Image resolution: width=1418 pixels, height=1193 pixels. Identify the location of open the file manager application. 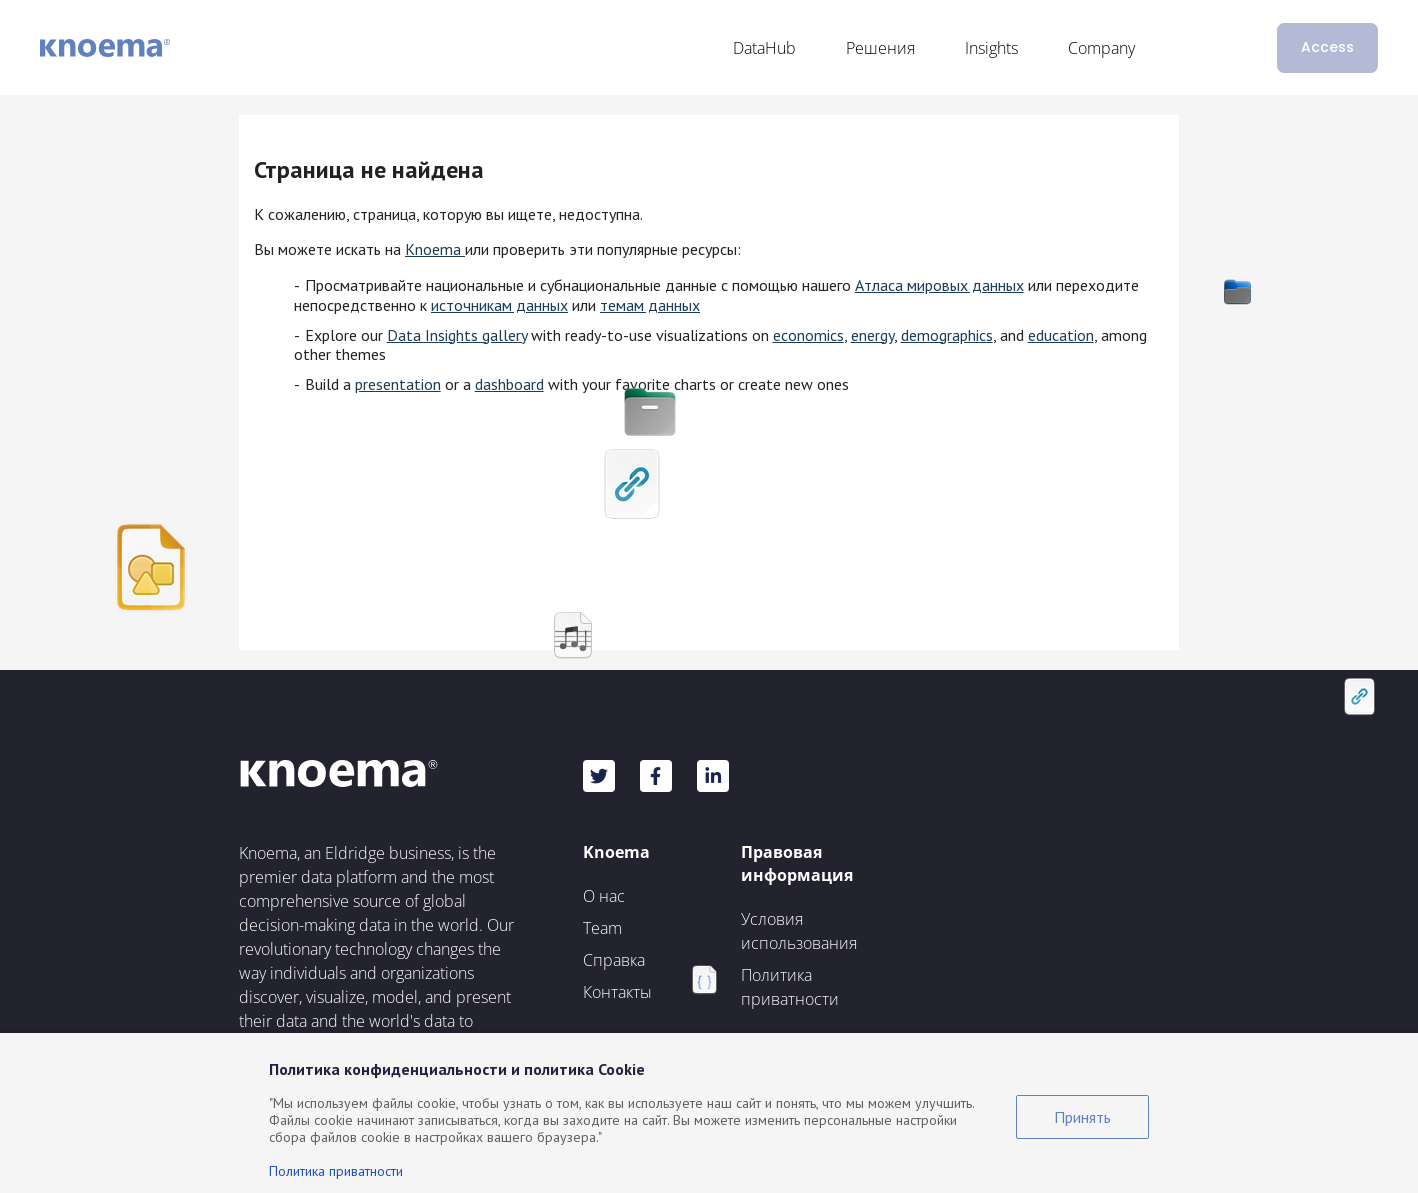
(650, 412).